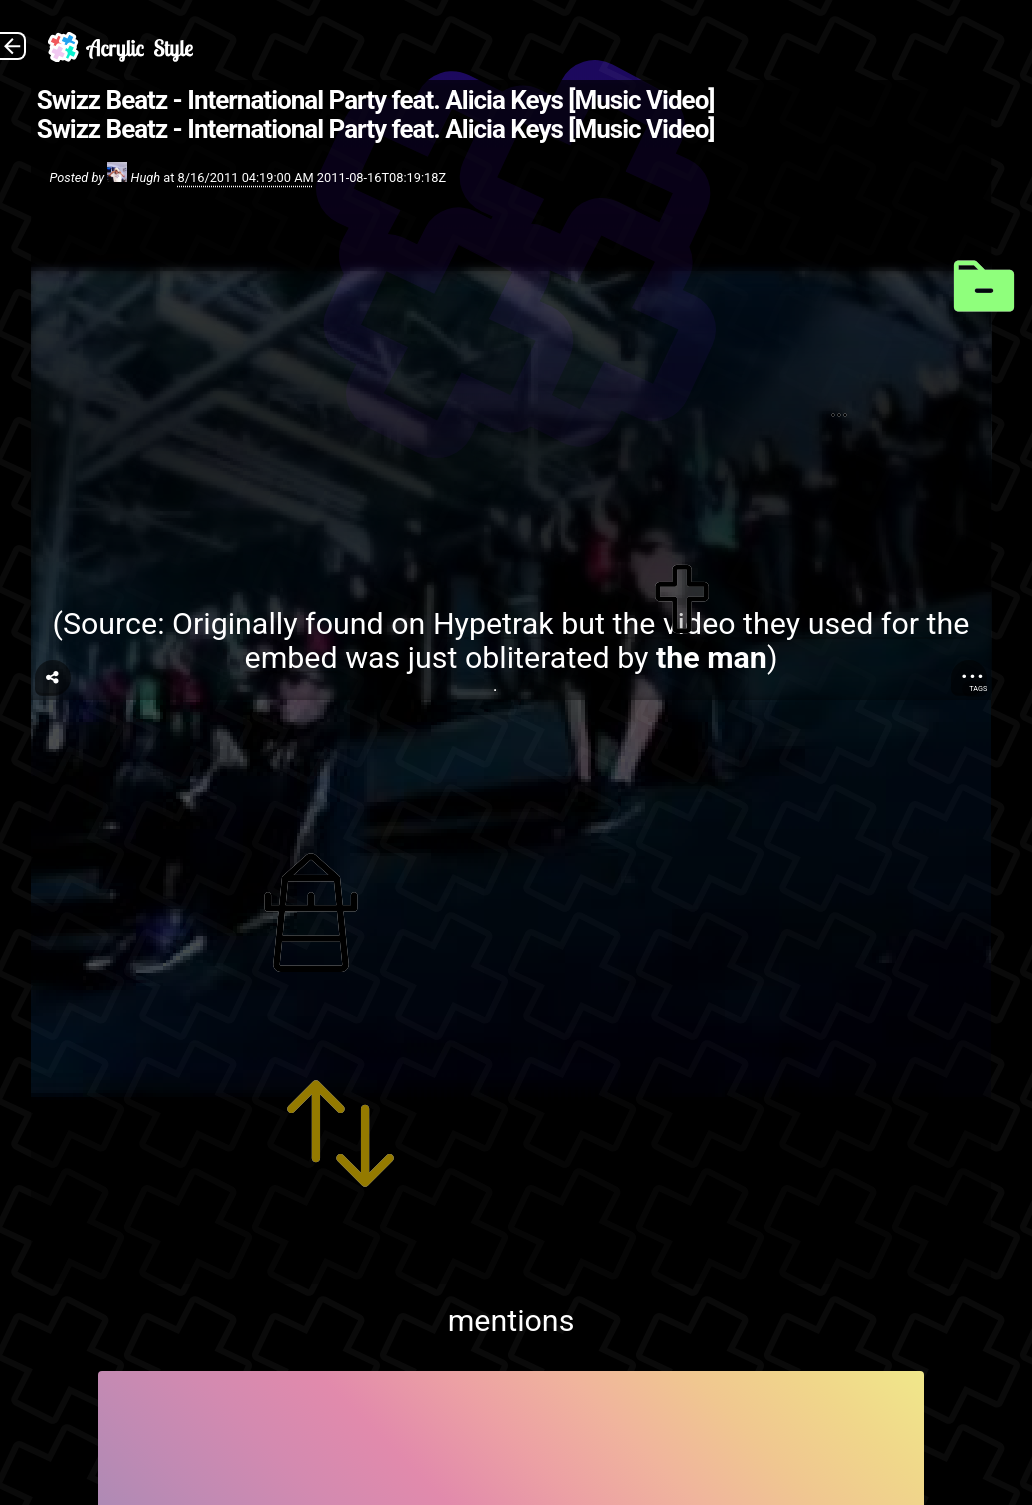 The width and height of the screenshot is (1032, 1505). What do you see at coordinates (839, 415) in the screenshot?
I see `access more options or actions` at bounding box center [839, 415].